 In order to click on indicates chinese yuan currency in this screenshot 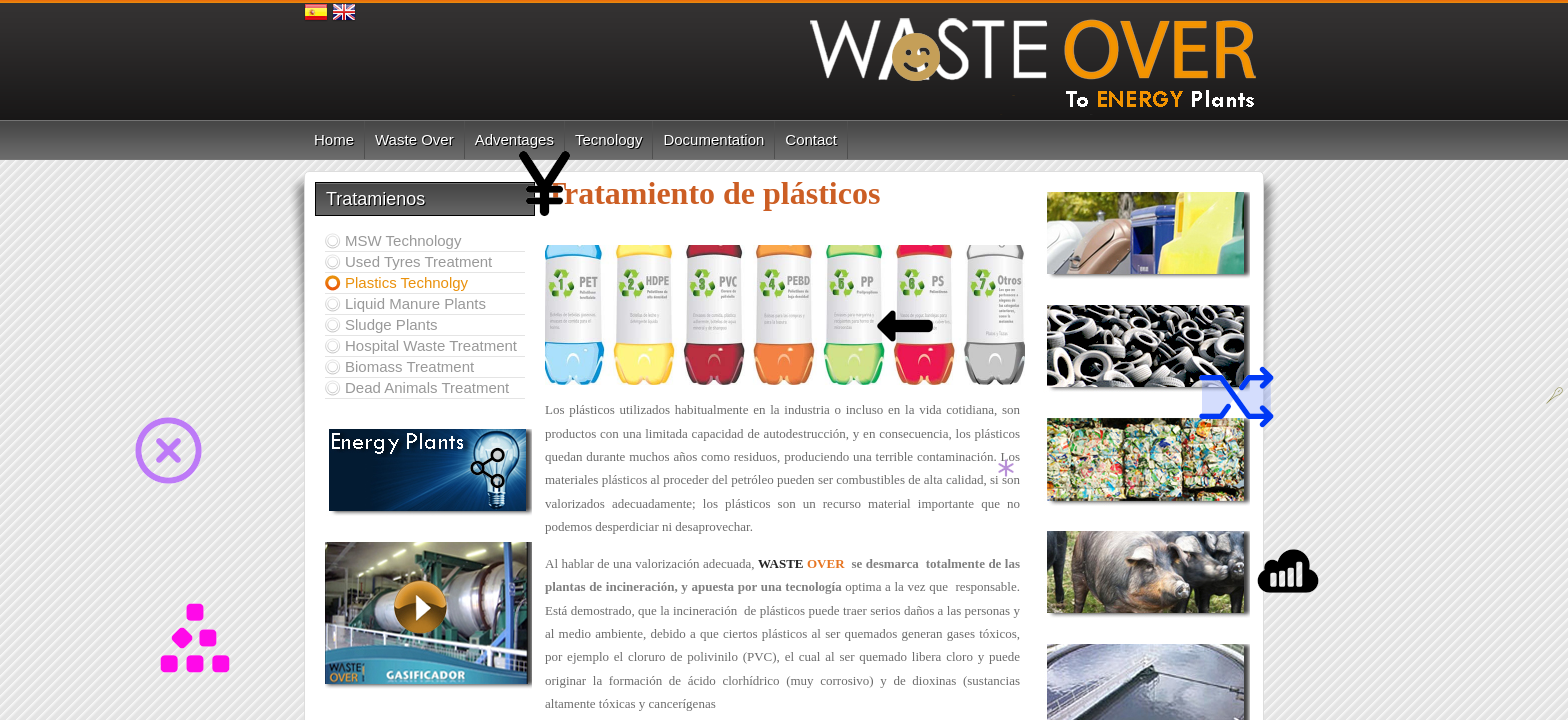, I will do `click(544, 183)`.